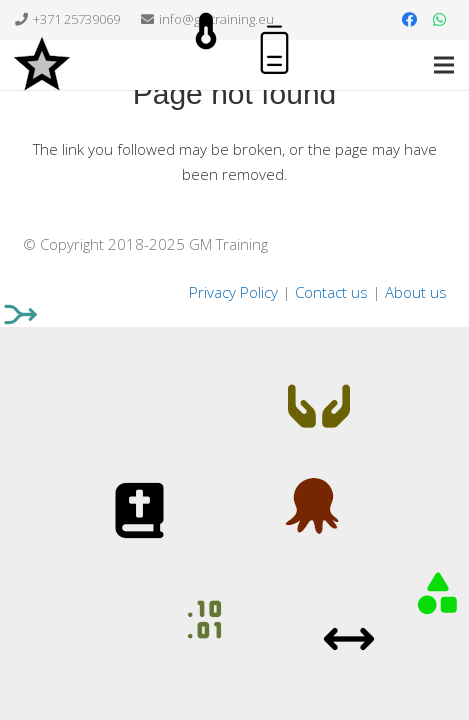 The image size is (469, 720). Describe the element at coordinates (319, 403) in the screenshot. I see `support or care services` at that location.